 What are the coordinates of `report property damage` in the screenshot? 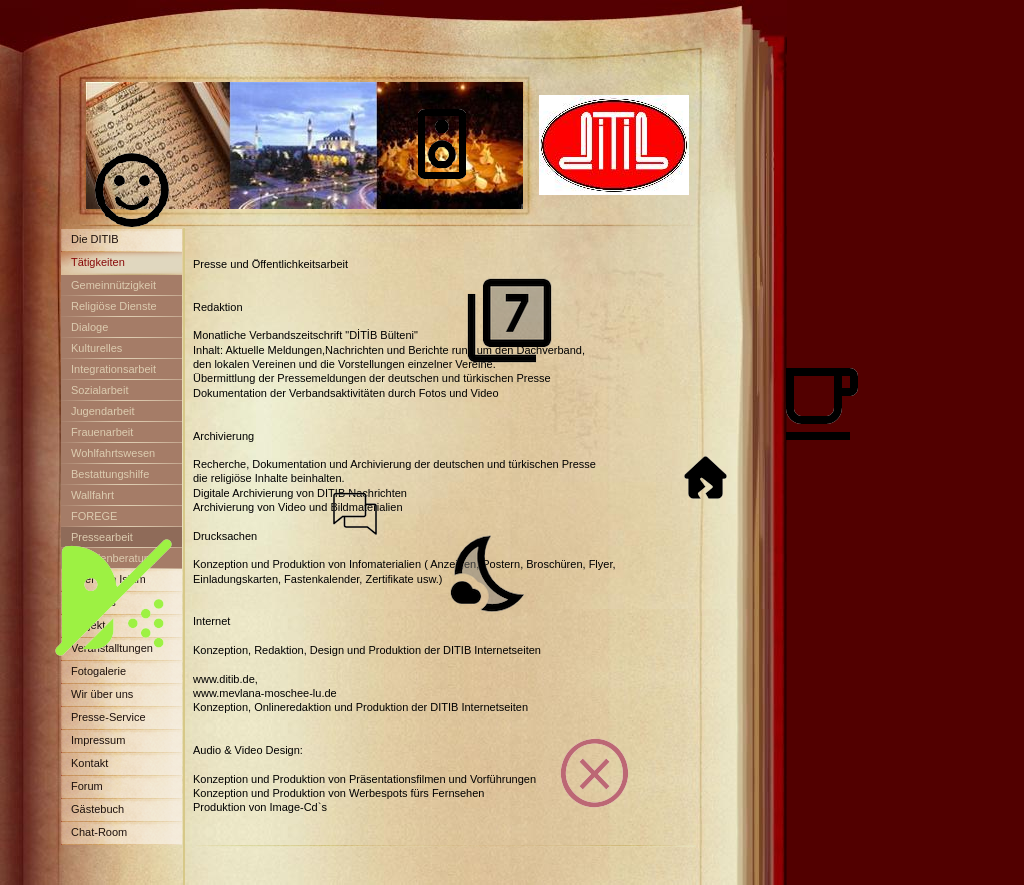 It's located at (705, 477).